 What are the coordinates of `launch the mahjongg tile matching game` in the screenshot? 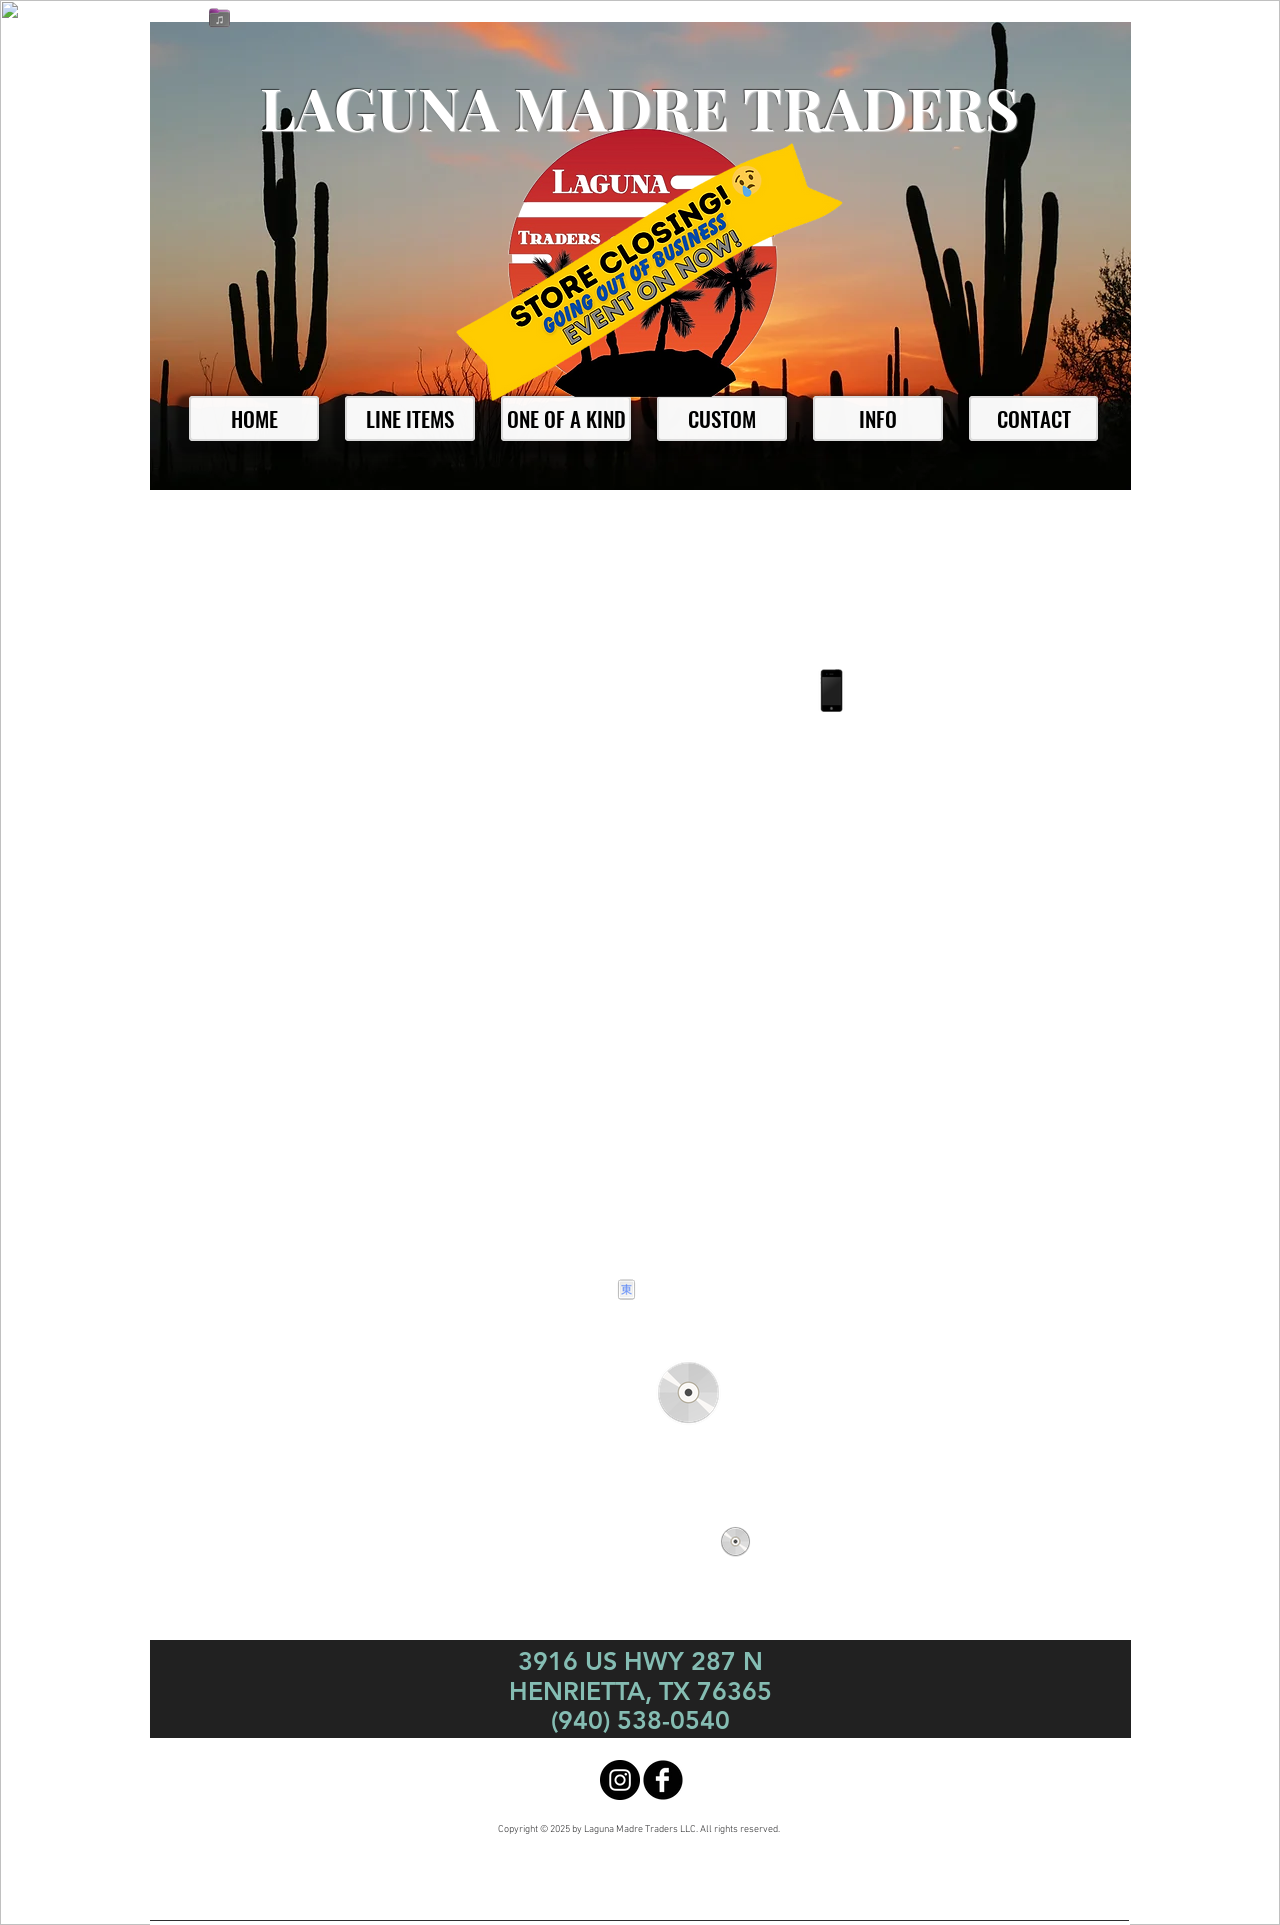 It's located at (626, 1289).